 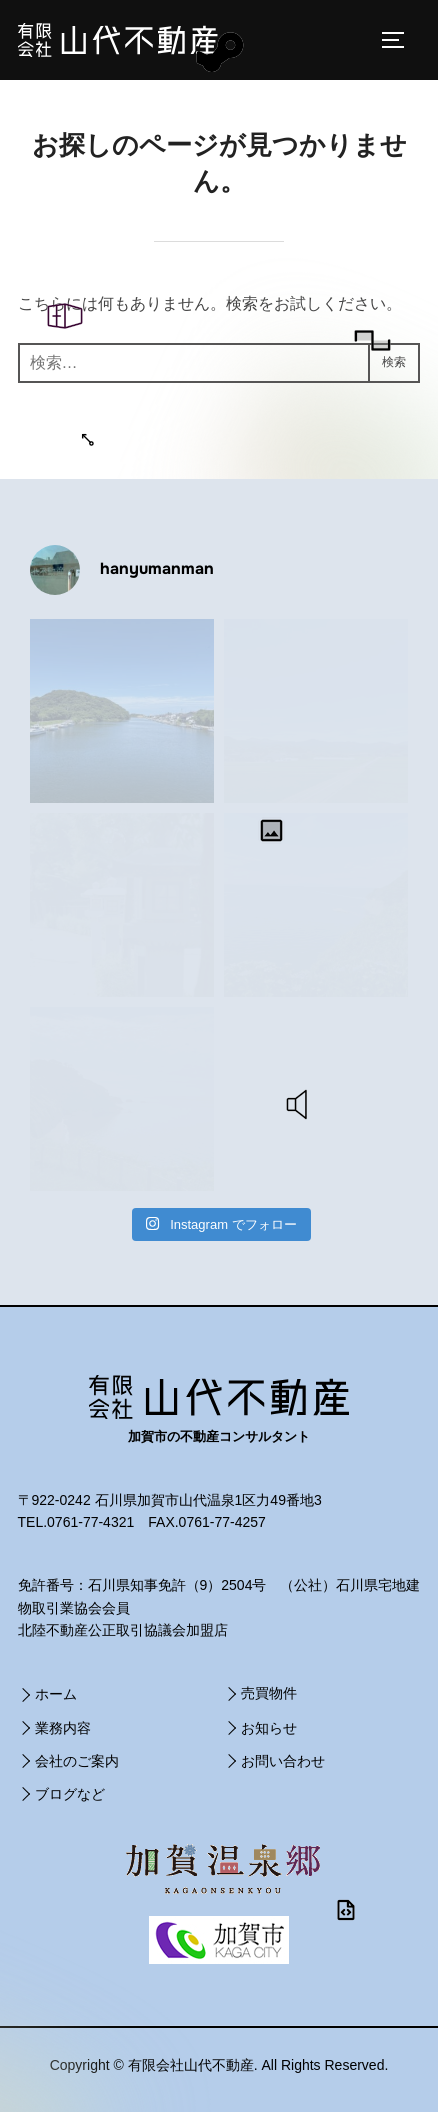 What do you see at coordinates (346, 1910) in the screenshot?
I see `view source code file` at bounding box center [346, 1910].